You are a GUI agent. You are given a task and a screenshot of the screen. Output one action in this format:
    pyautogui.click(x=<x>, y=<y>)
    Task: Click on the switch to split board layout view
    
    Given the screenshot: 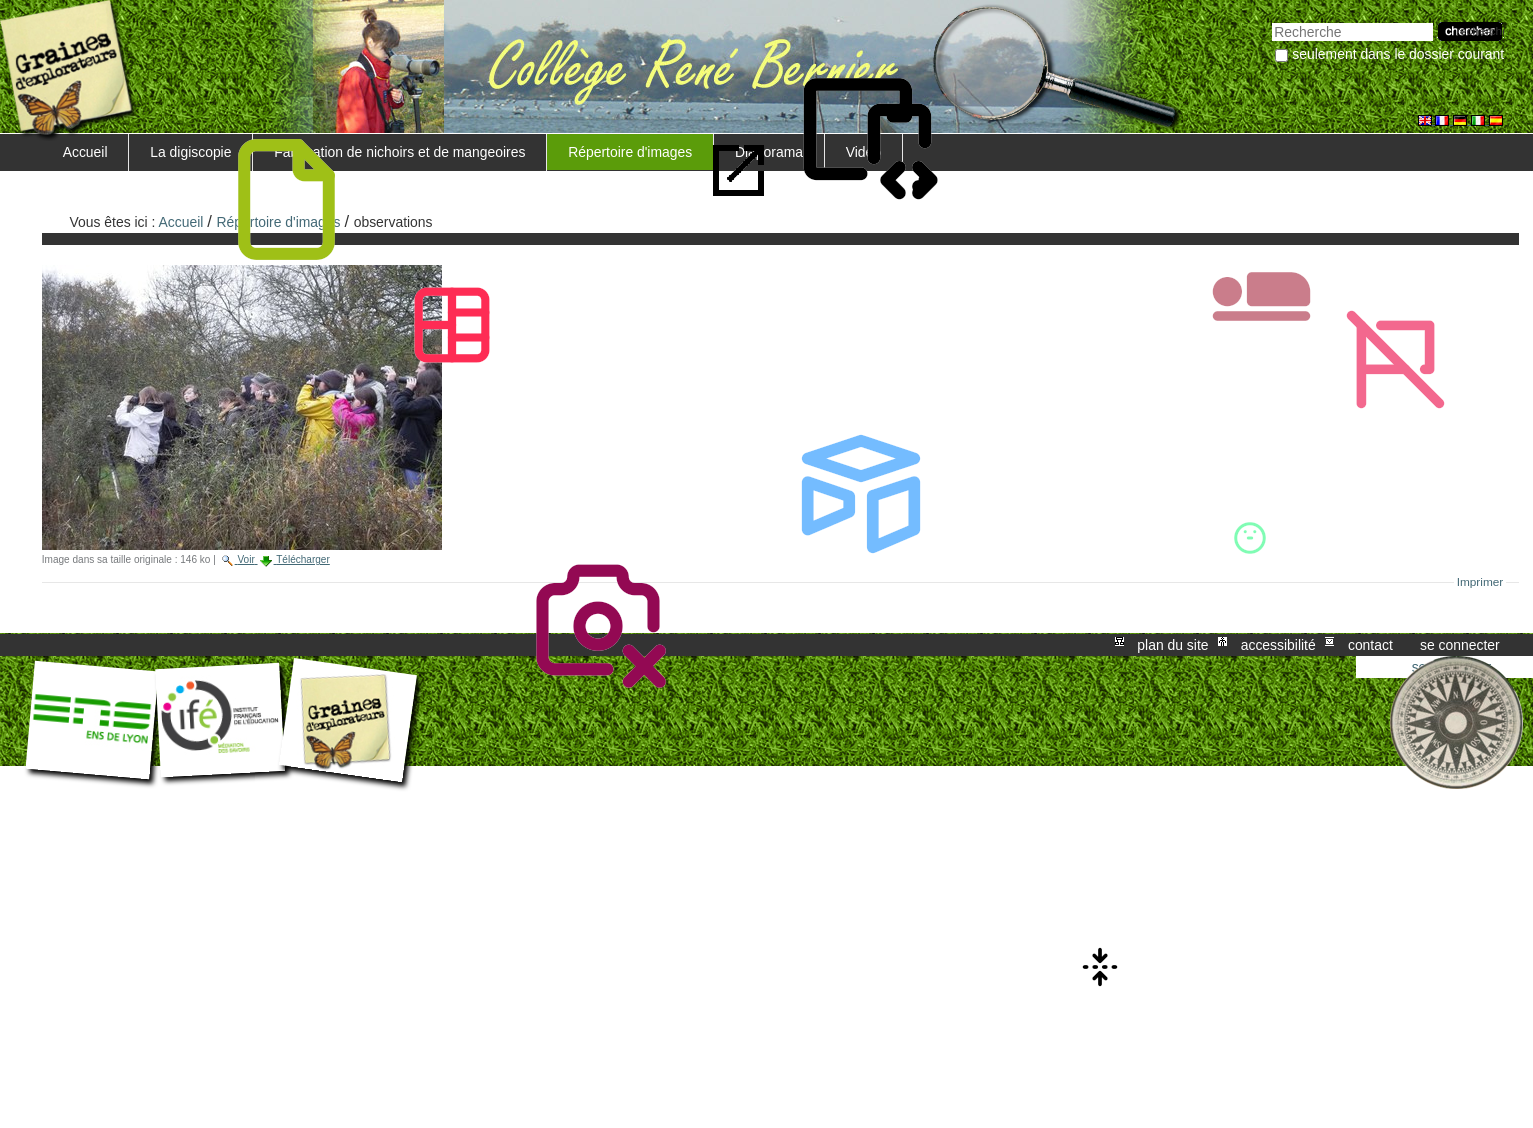 What is the action you would take?
    pyautogui.click(x=452, y=325)
    